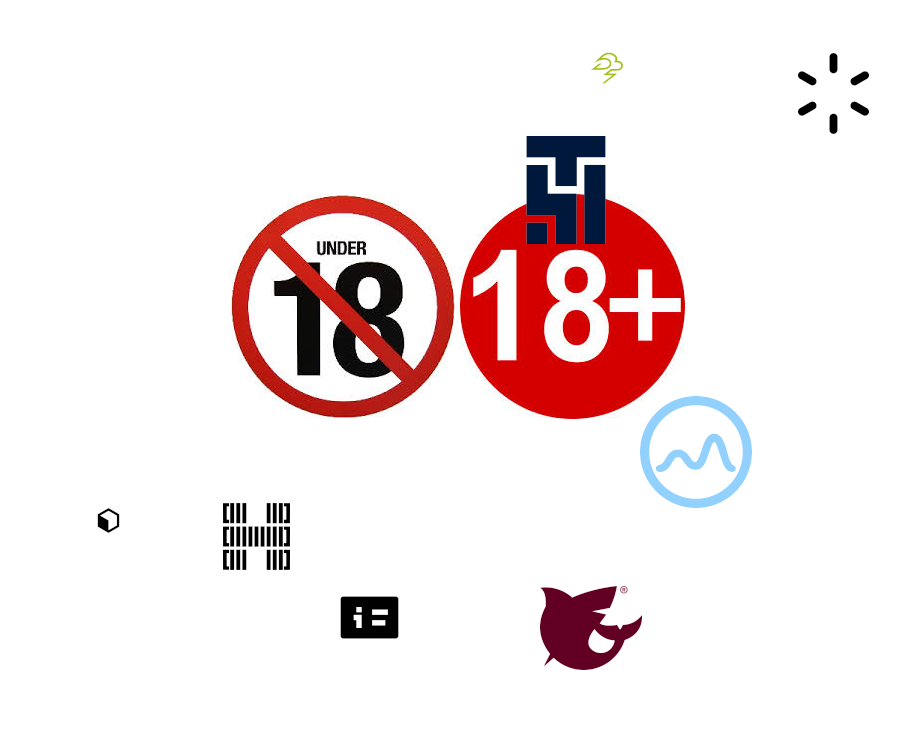 This screenshot has width=908, height=748. I want to click on view contact or business card details, so click(369, 617).